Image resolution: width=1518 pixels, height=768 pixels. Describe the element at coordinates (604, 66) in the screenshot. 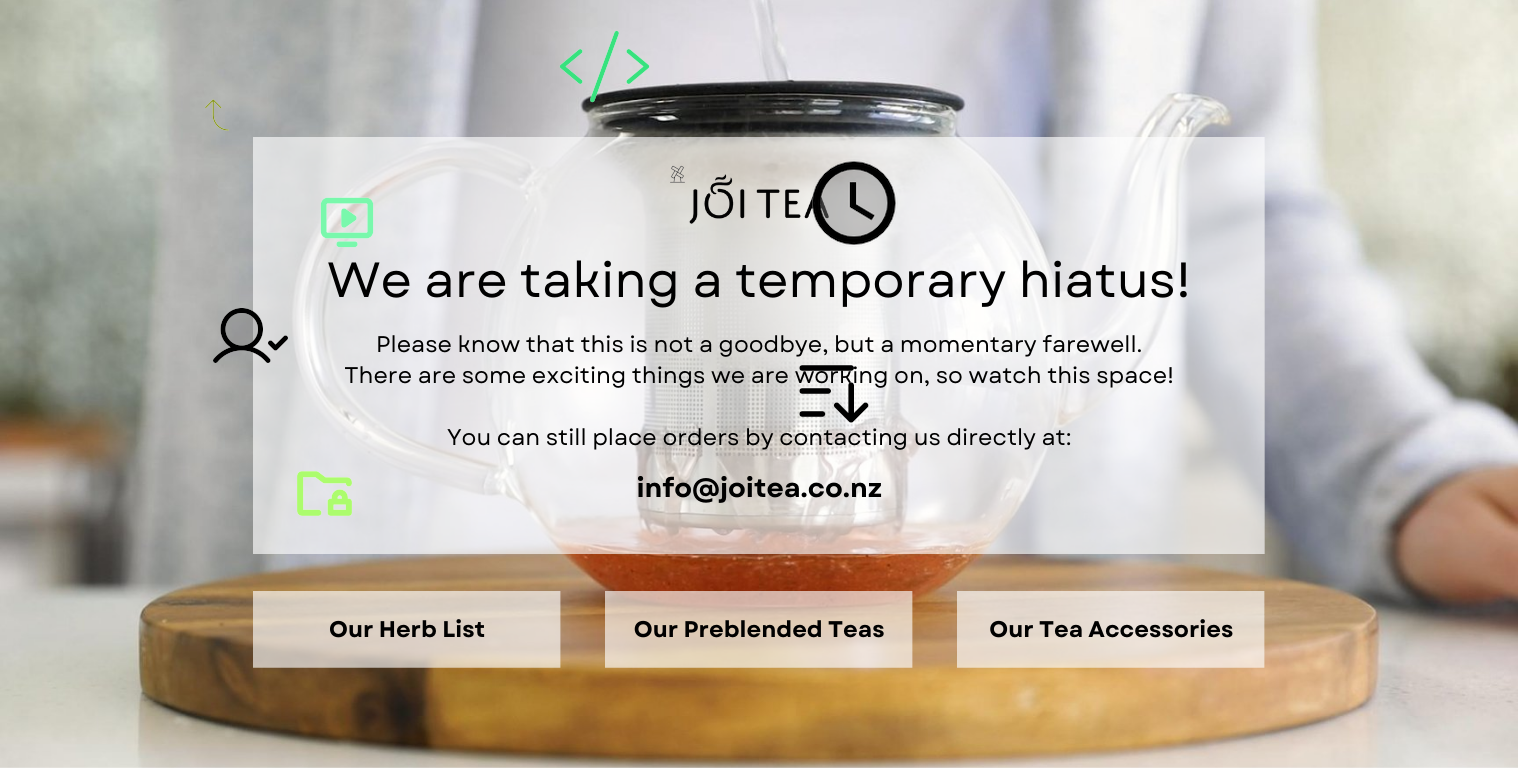

I see `view or edit source code` at that location.